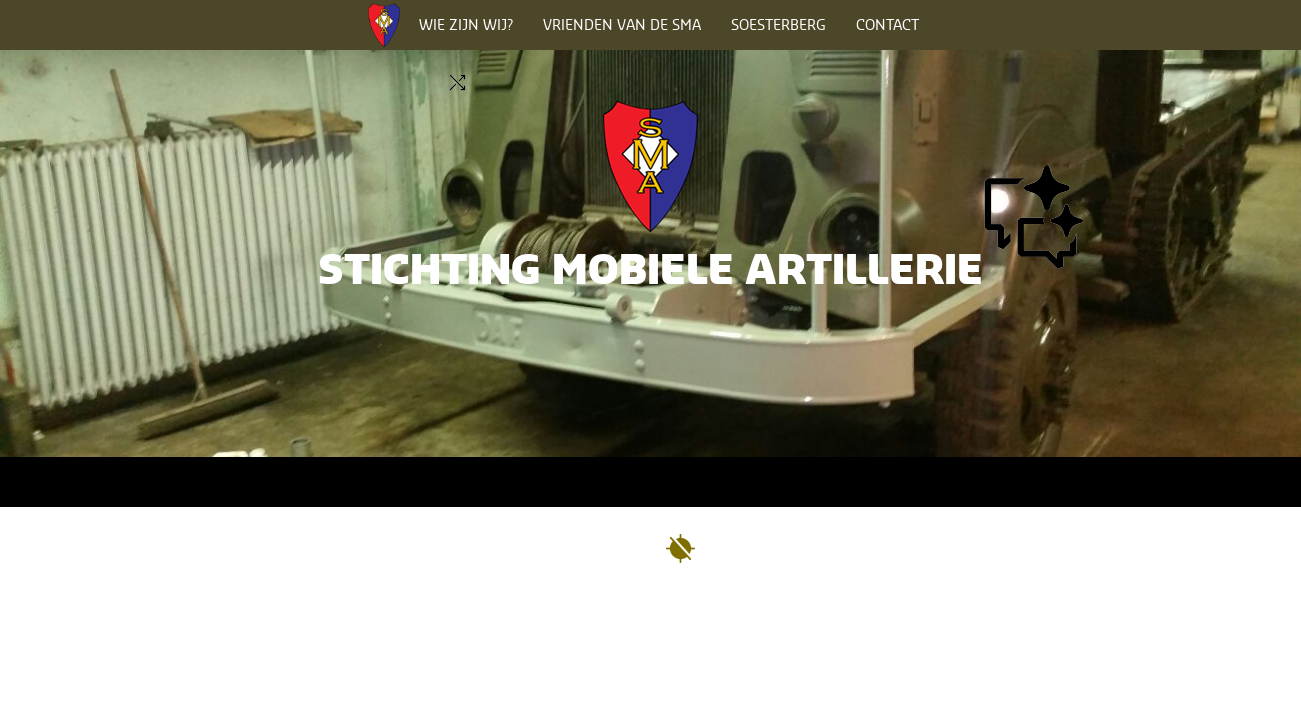 Image resolution: width=1301 pixels, height=720 pixels. I want to click on location services disabled, so click(680, 548).